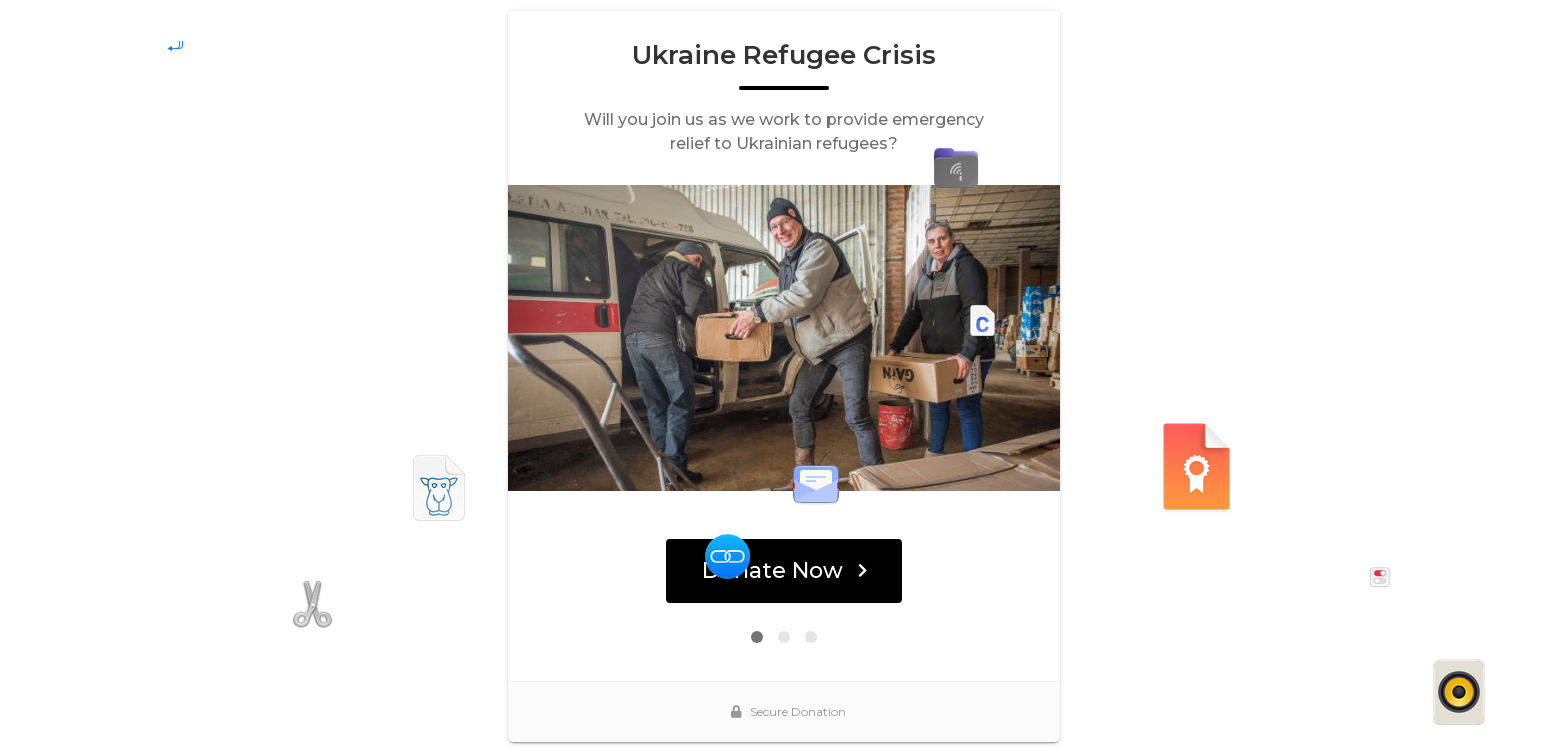  Describe the element at coordinates (956, 168) in the screenshot. I see `open insync cloud sync folder` at that location.